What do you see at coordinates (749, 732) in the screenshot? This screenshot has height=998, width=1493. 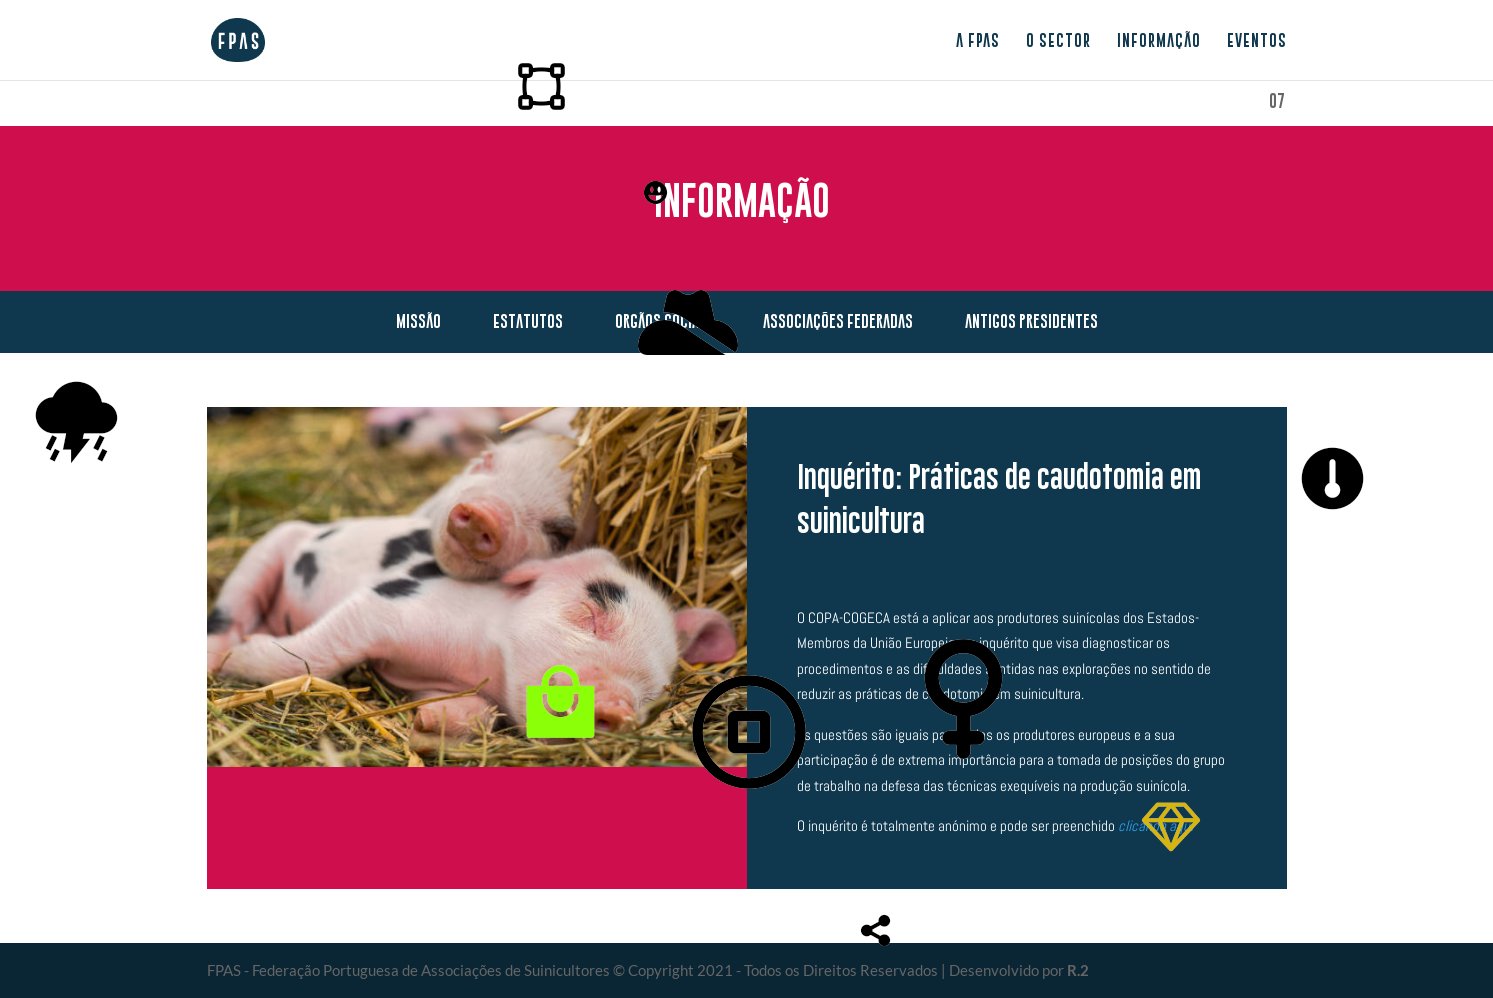 I see `stop media playback` at bounding box center [749, 732].